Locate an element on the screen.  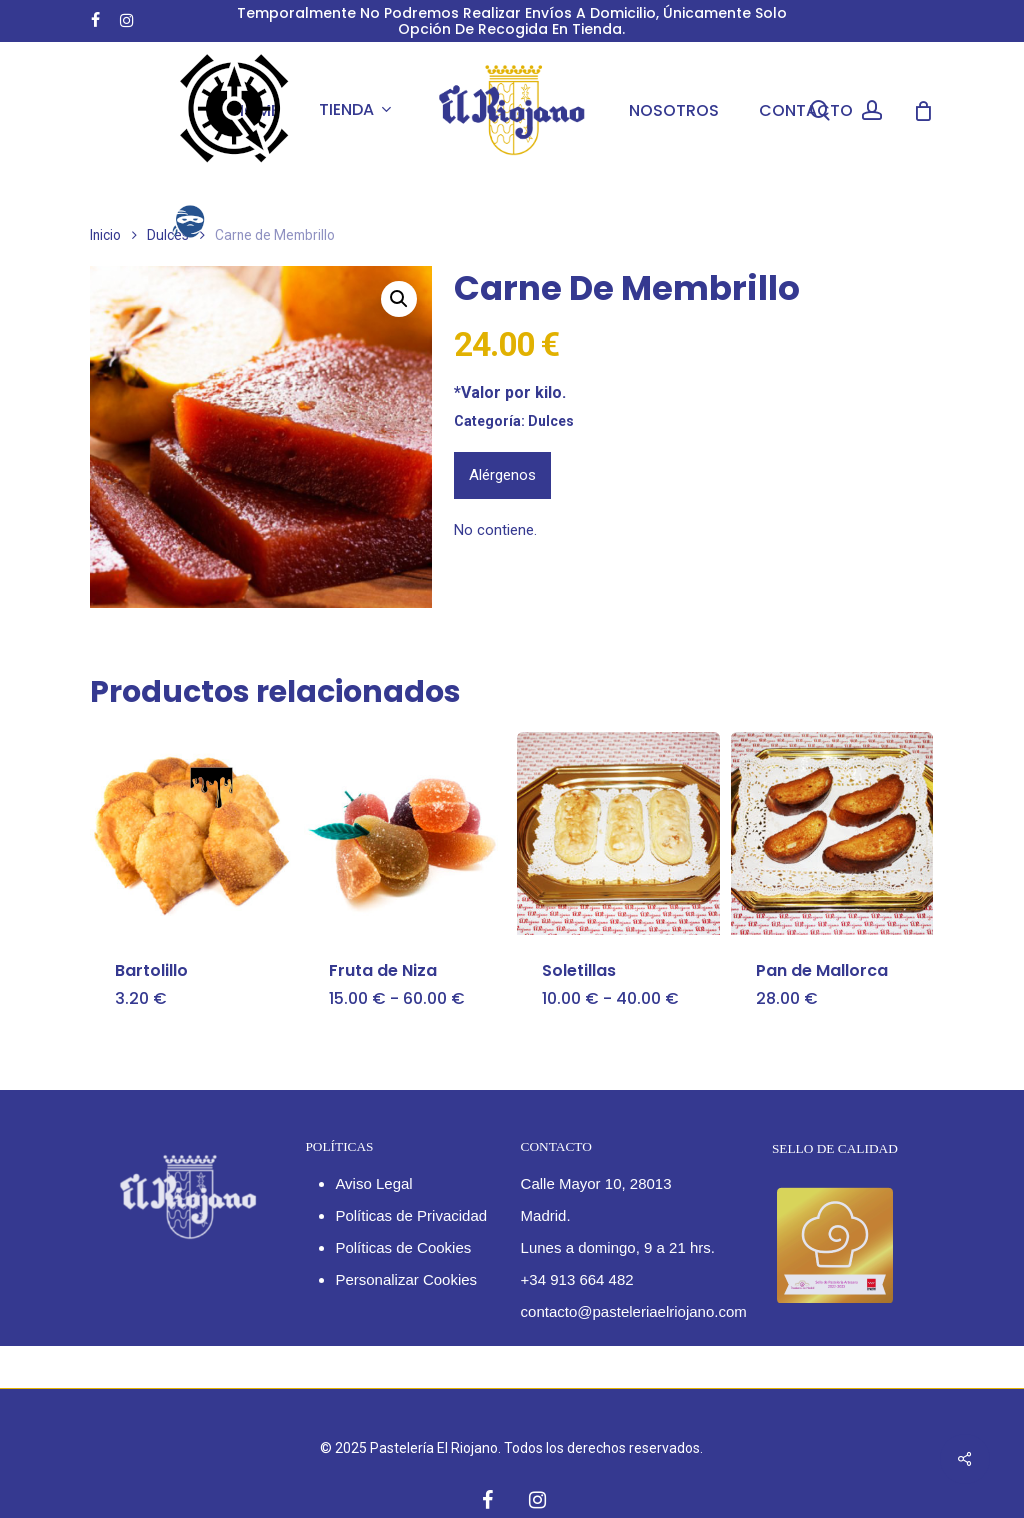
select ninja character class is located at coordinates (188, 221).